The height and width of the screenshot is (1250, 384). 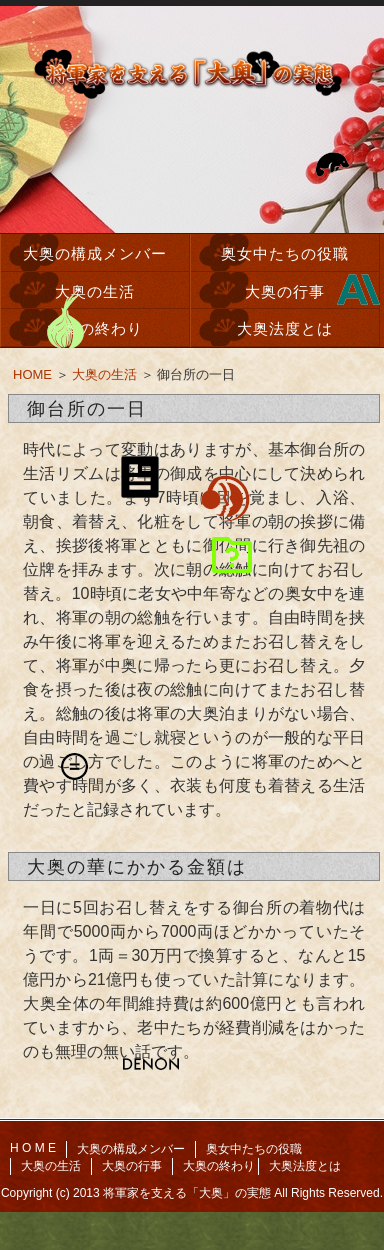 What do you see at coordinates (65, 320) in the screenshot?
I see `launch the Tor browser for anonymous browsing` at bounding box center [65, 320].